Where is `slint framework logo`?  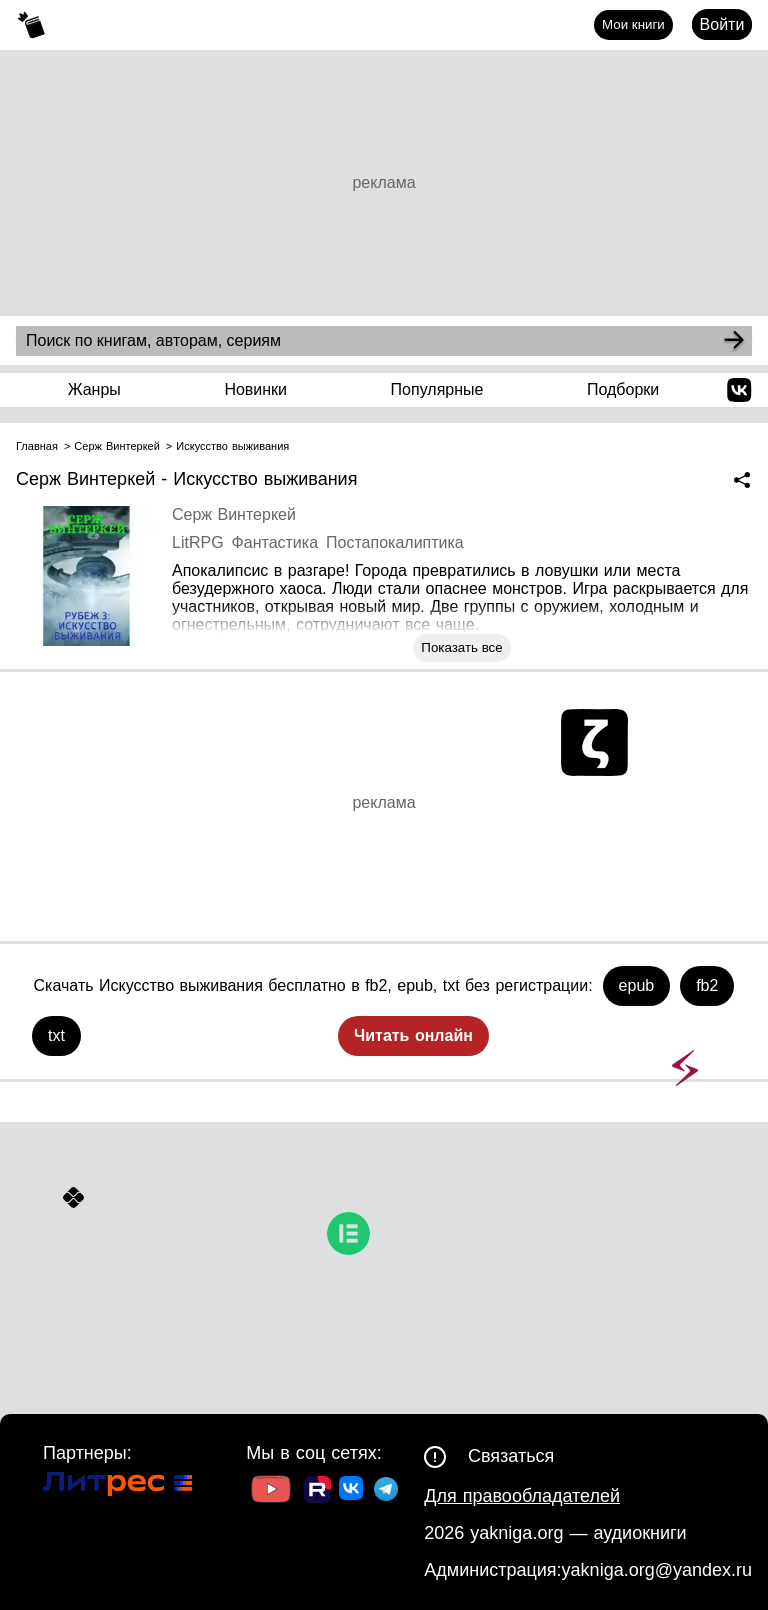
slint framework logo is located at coordinates (685, 1068).